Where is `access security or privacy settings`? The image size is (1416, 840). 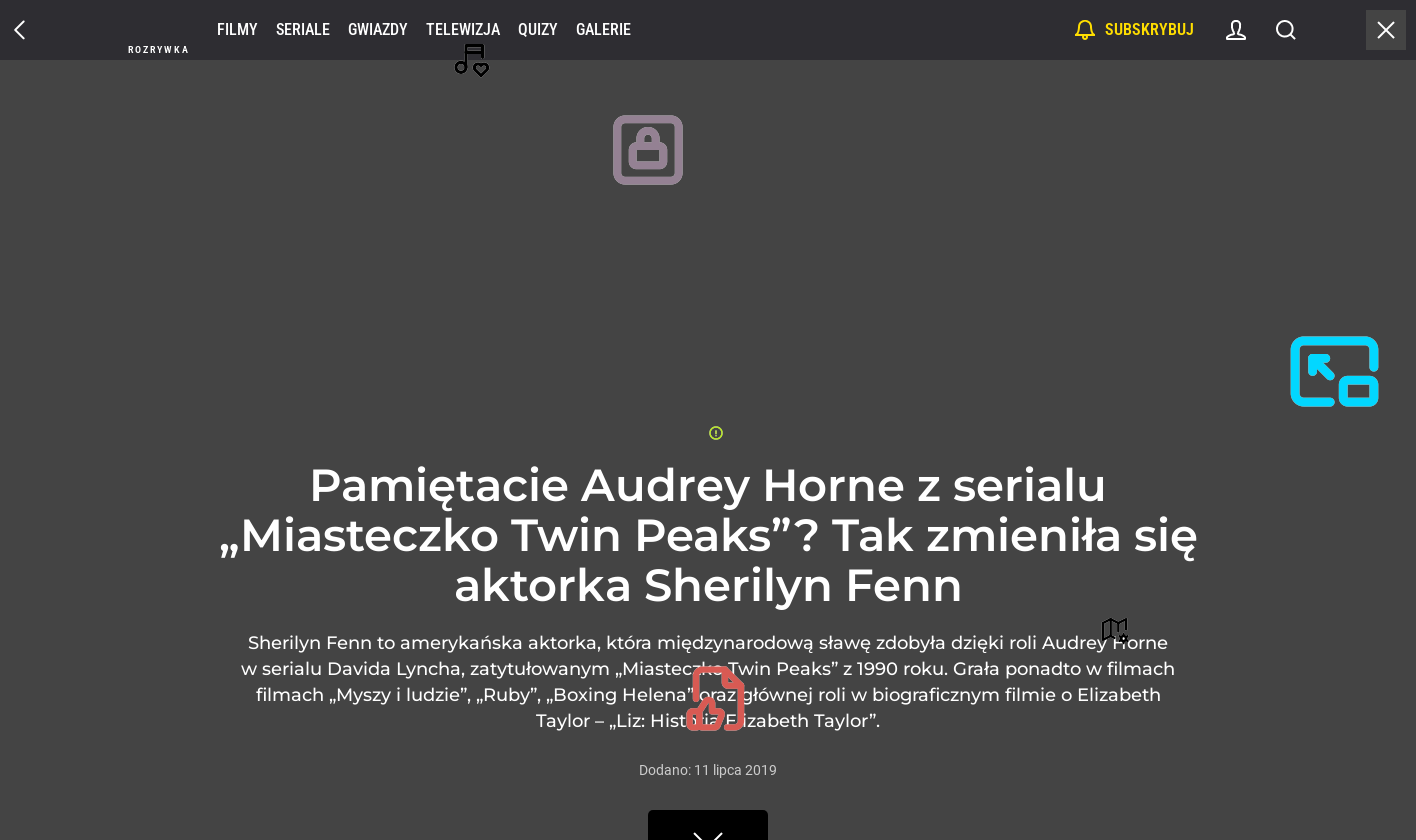 access security or privacy settings is located at coordinates (648, 150).